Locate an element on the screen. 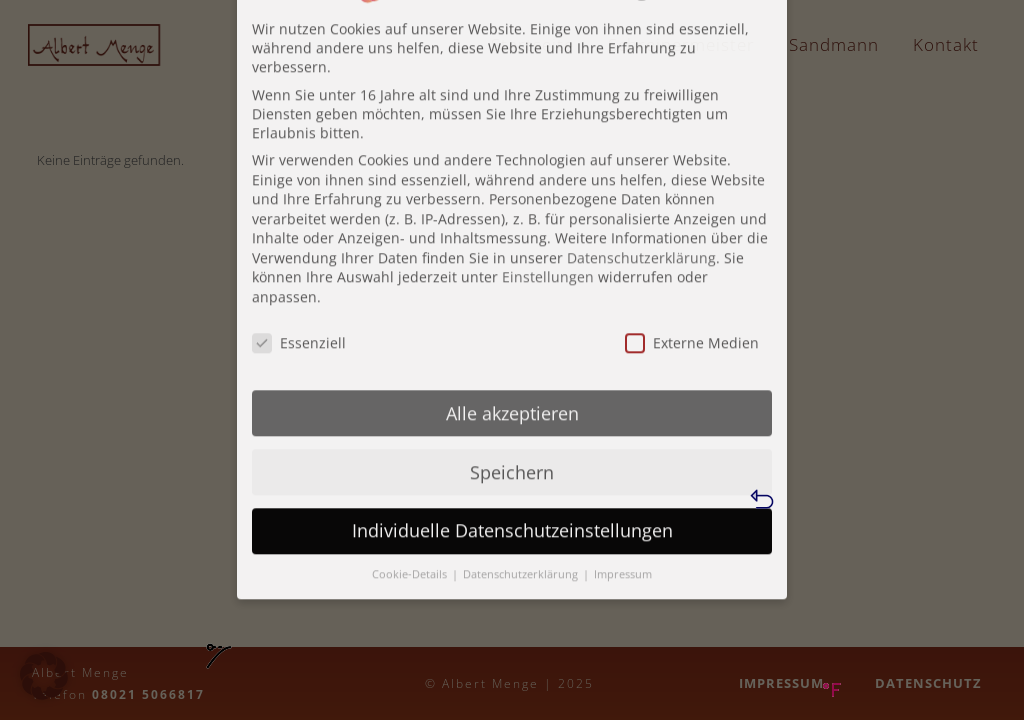 Image resolution: width=1024 pixels, height=720 pixels. display temperature in fahrenheit is located at coordinates (832, 690).